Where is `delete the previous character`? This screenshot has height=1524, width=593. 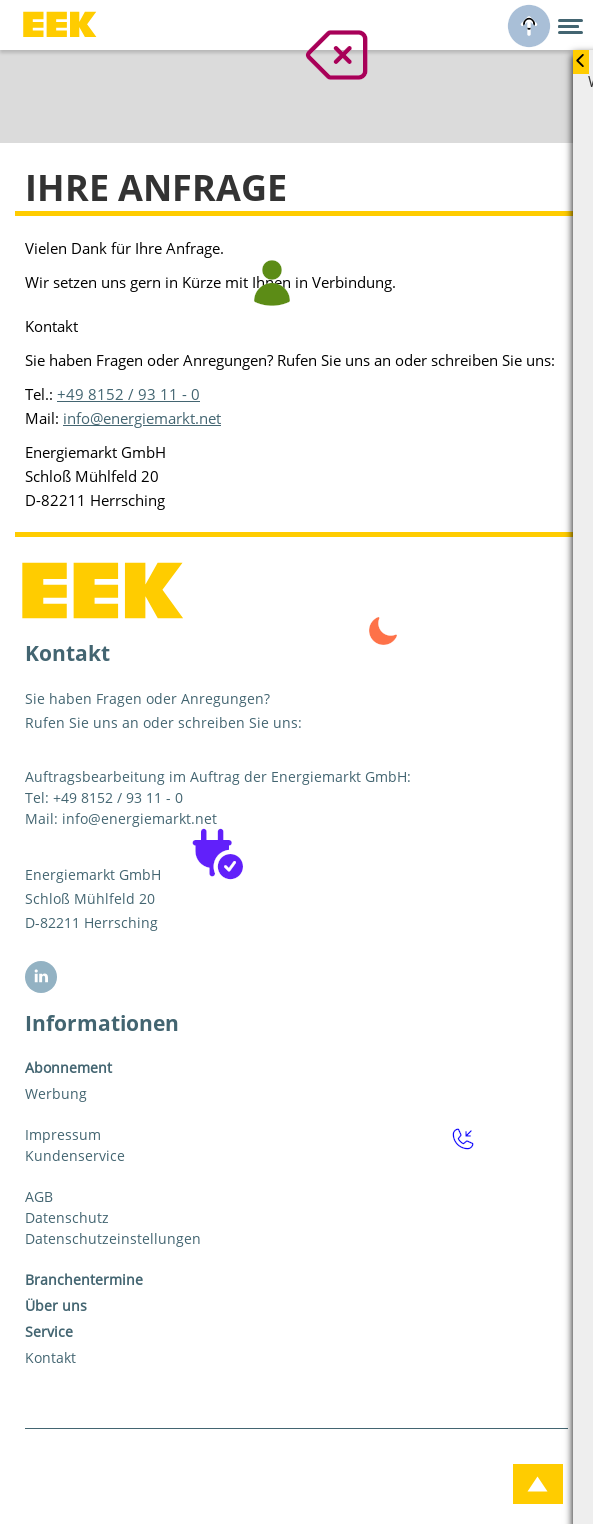 delete the previous character is located at coordinates (336, 55).